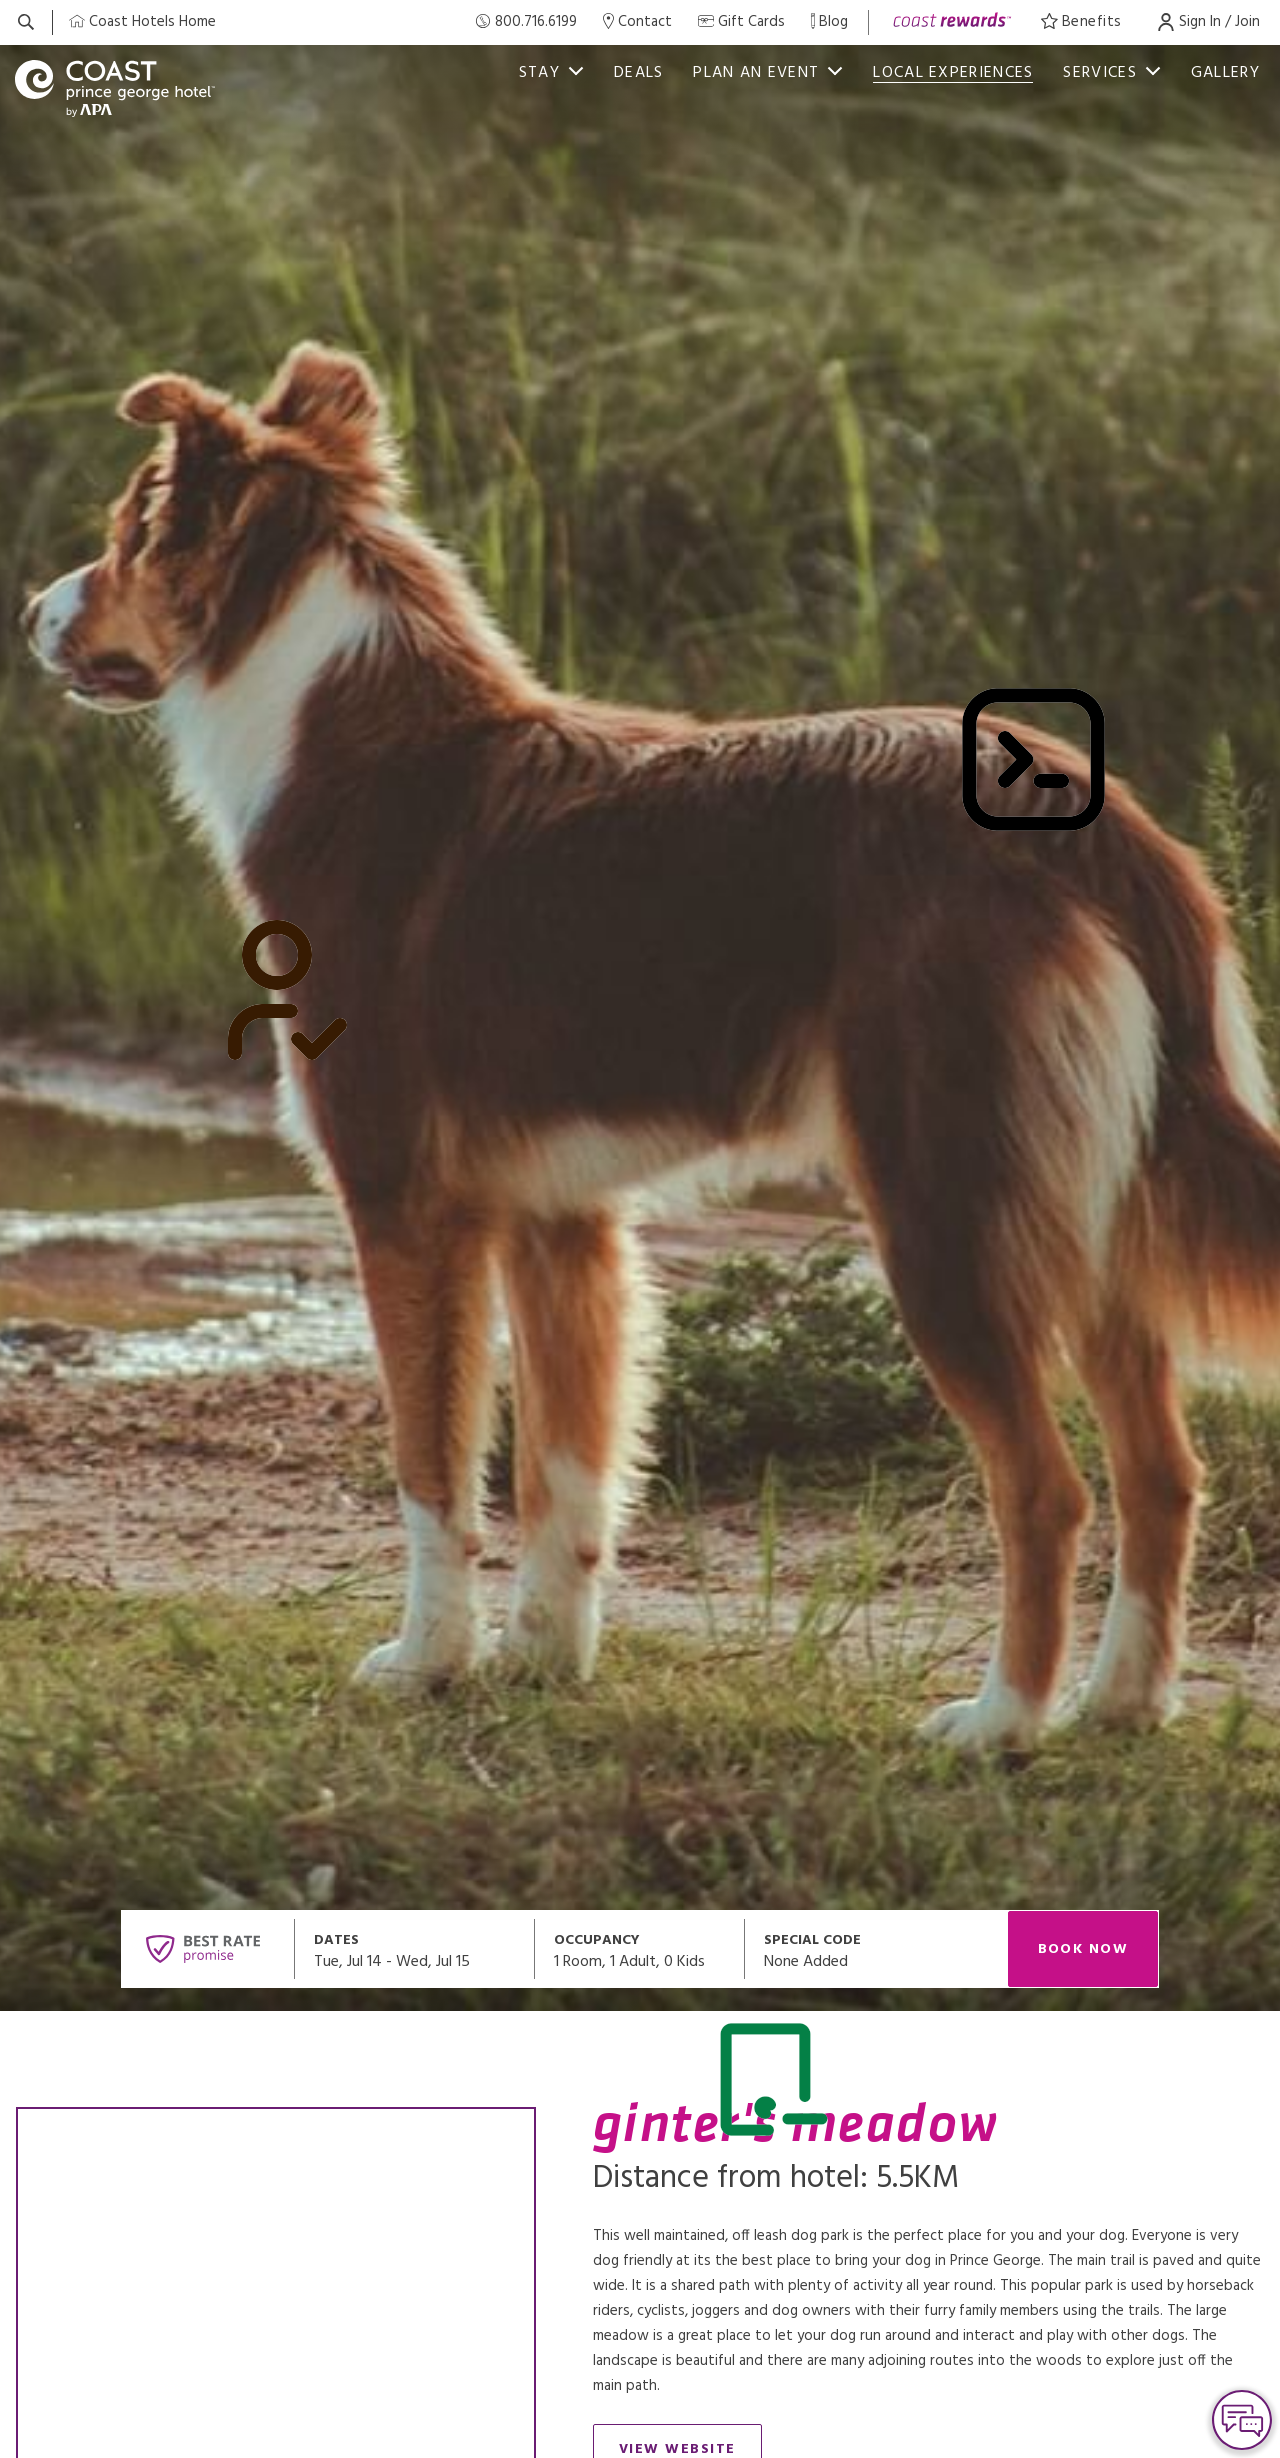  I want to click on verify or approve a user account, so click(277, 990).